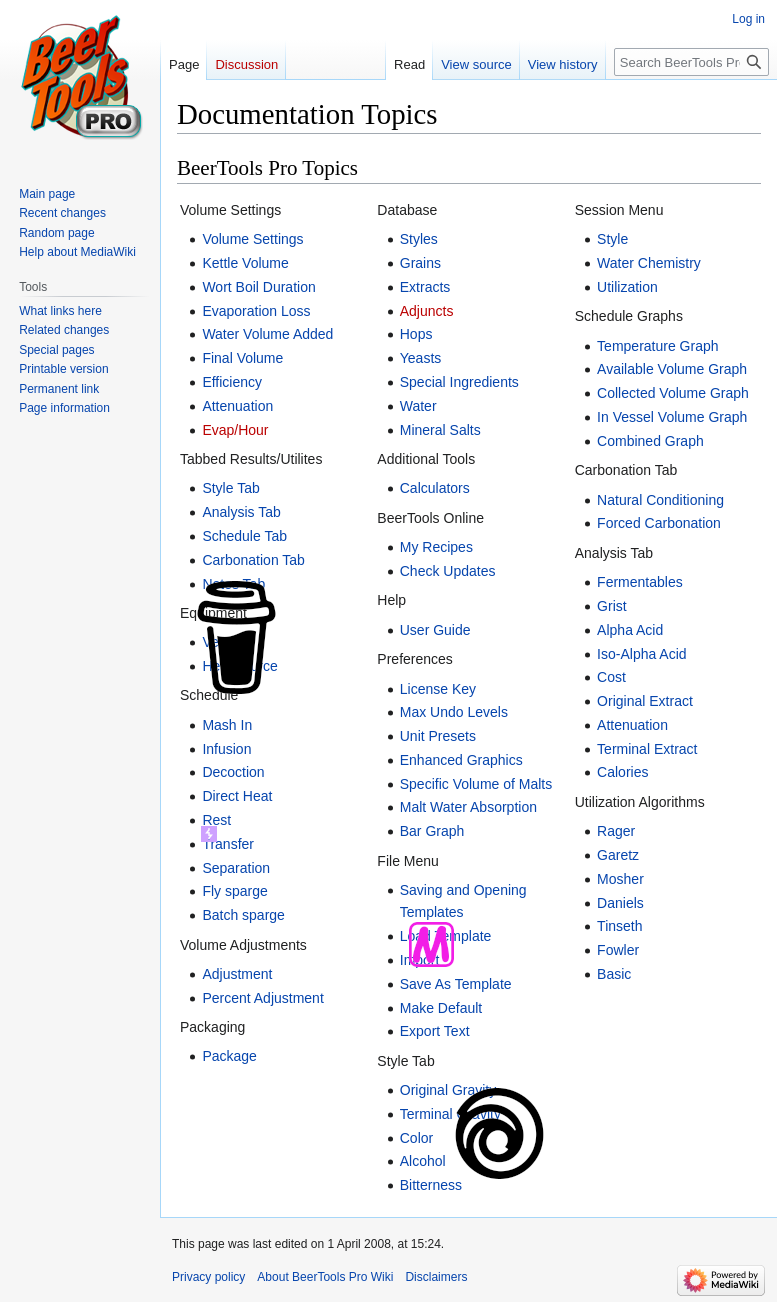  What do you see at coordinates (431, 944) in the screenshot?
I see `open MangaUpdates website or app` at bounding box center [431, 944].